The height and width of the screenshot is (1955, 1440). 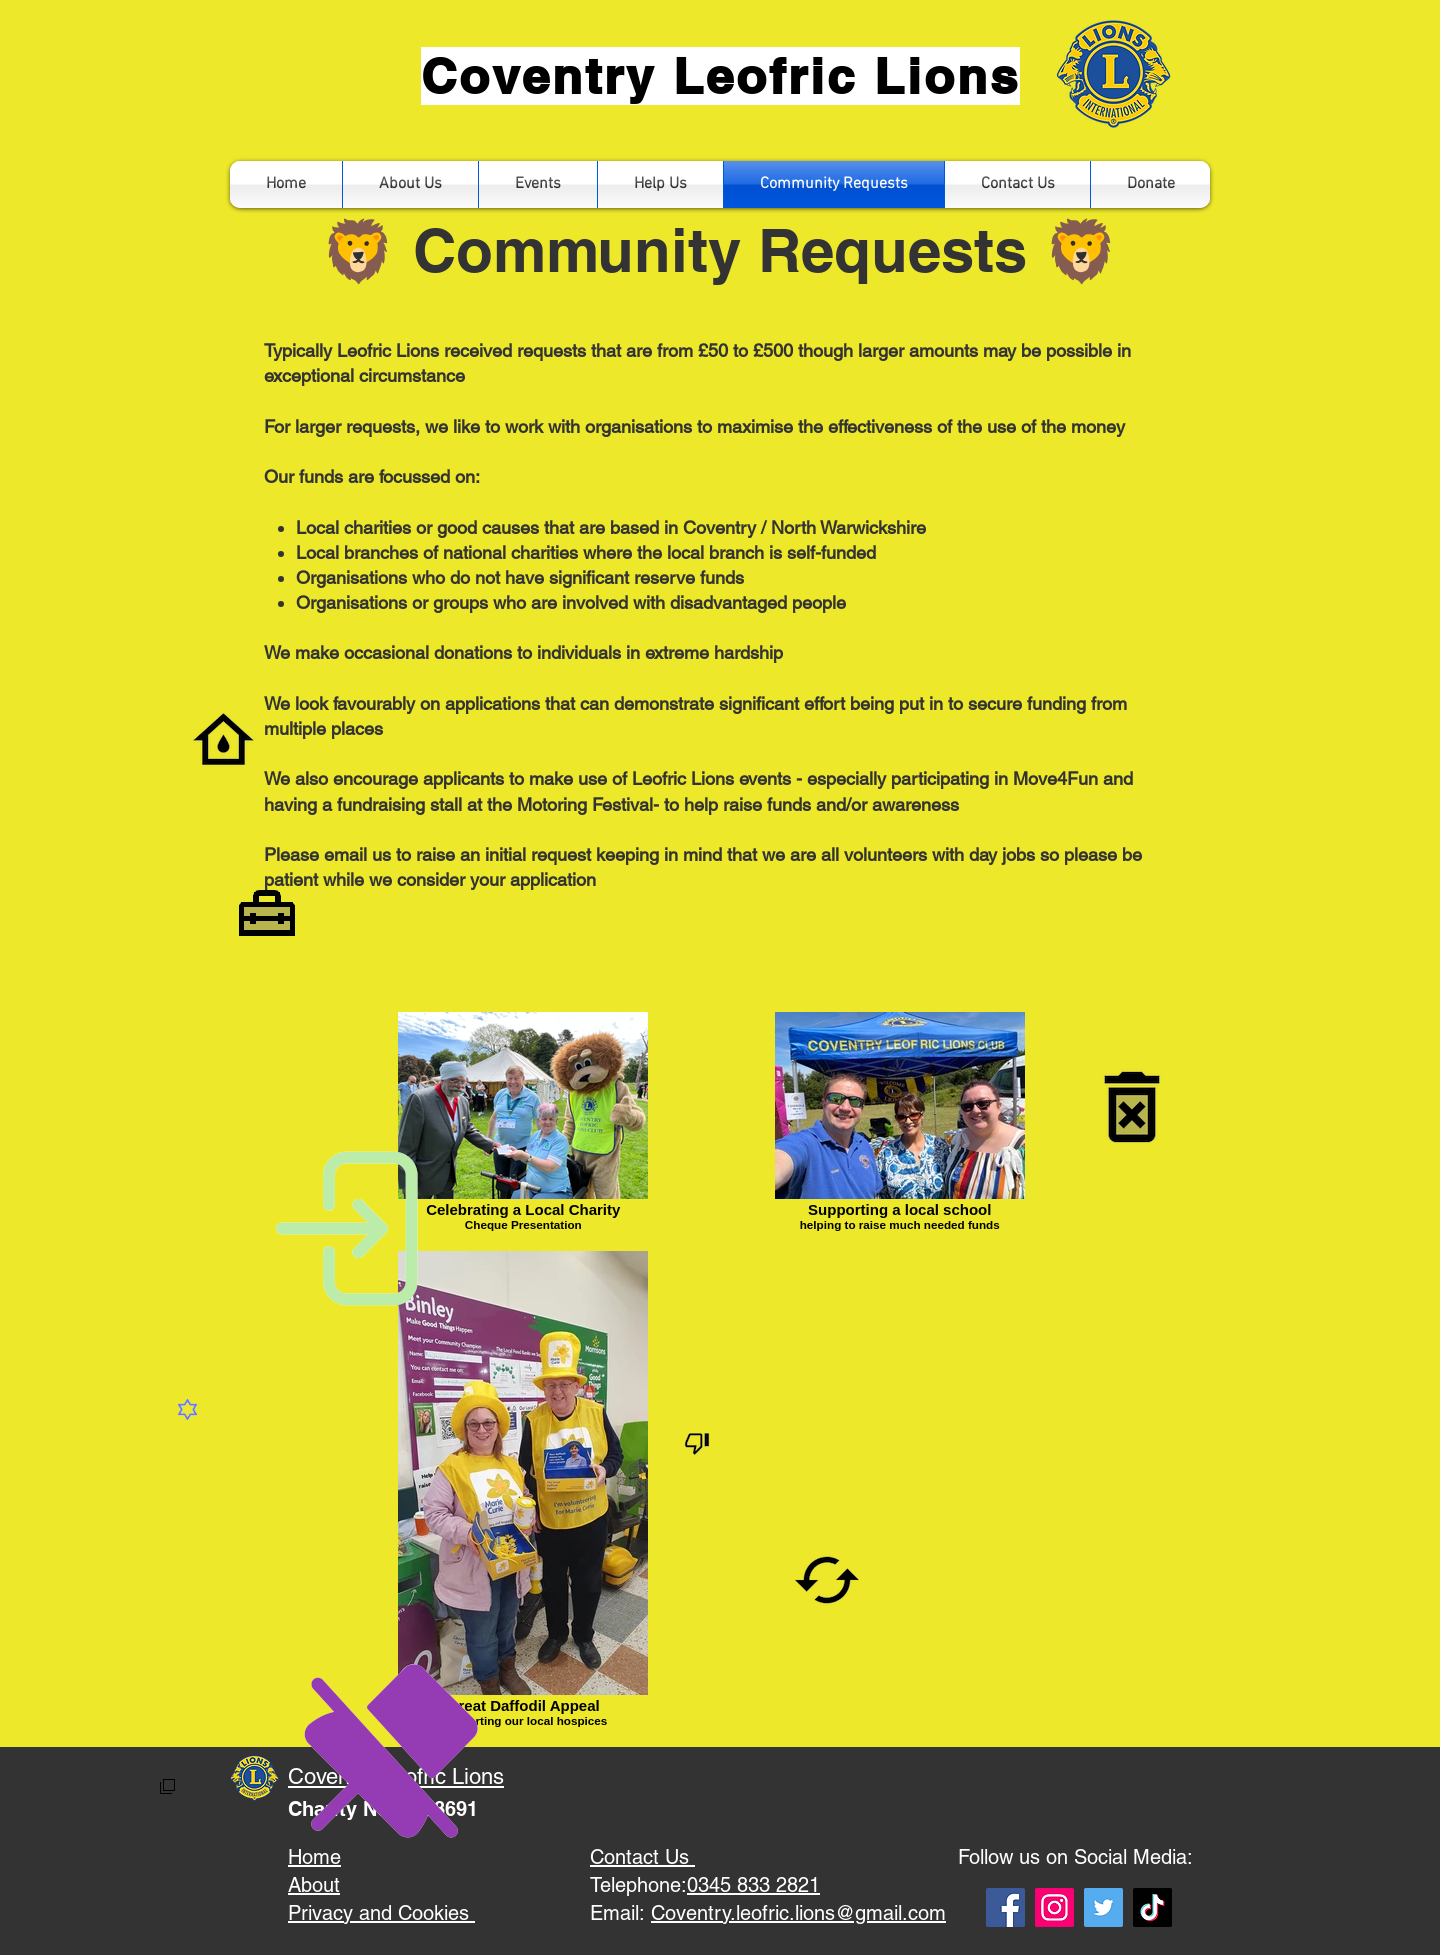 What do you see at coordinates (827, 1580) in the screenshot?
I see `refresh or reload content` at bounding box center [827, 1580].